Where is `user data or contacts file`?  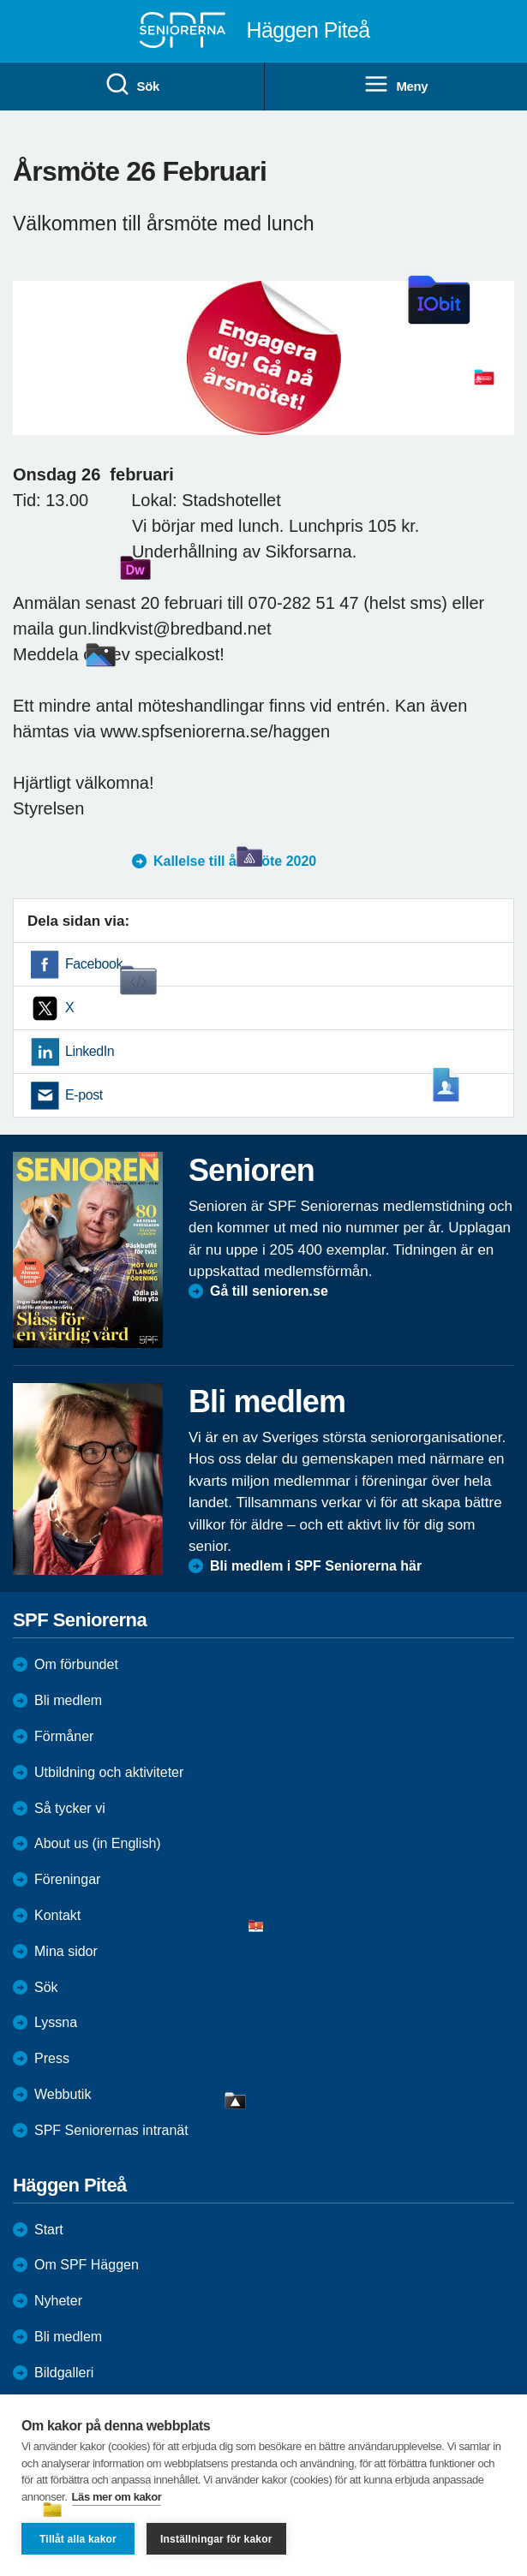
user data or contacts file is located at coordinates (446, 1084).